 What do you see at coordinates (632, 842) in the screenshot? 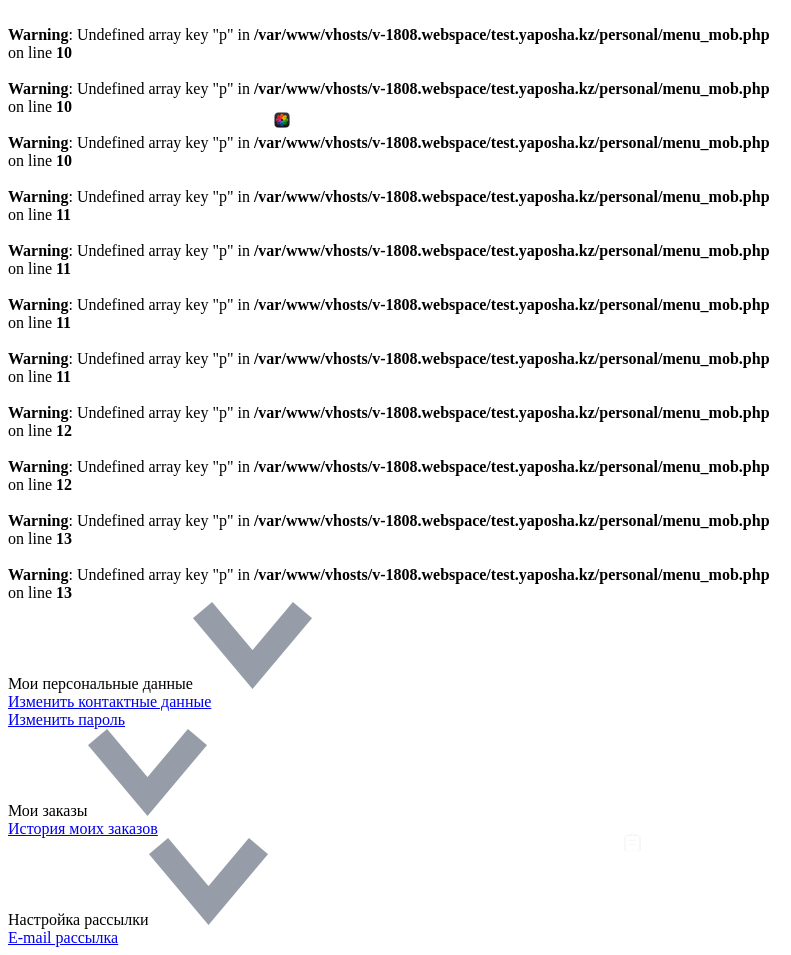
I see `access clipboard history` at bounding box center [632, 842].